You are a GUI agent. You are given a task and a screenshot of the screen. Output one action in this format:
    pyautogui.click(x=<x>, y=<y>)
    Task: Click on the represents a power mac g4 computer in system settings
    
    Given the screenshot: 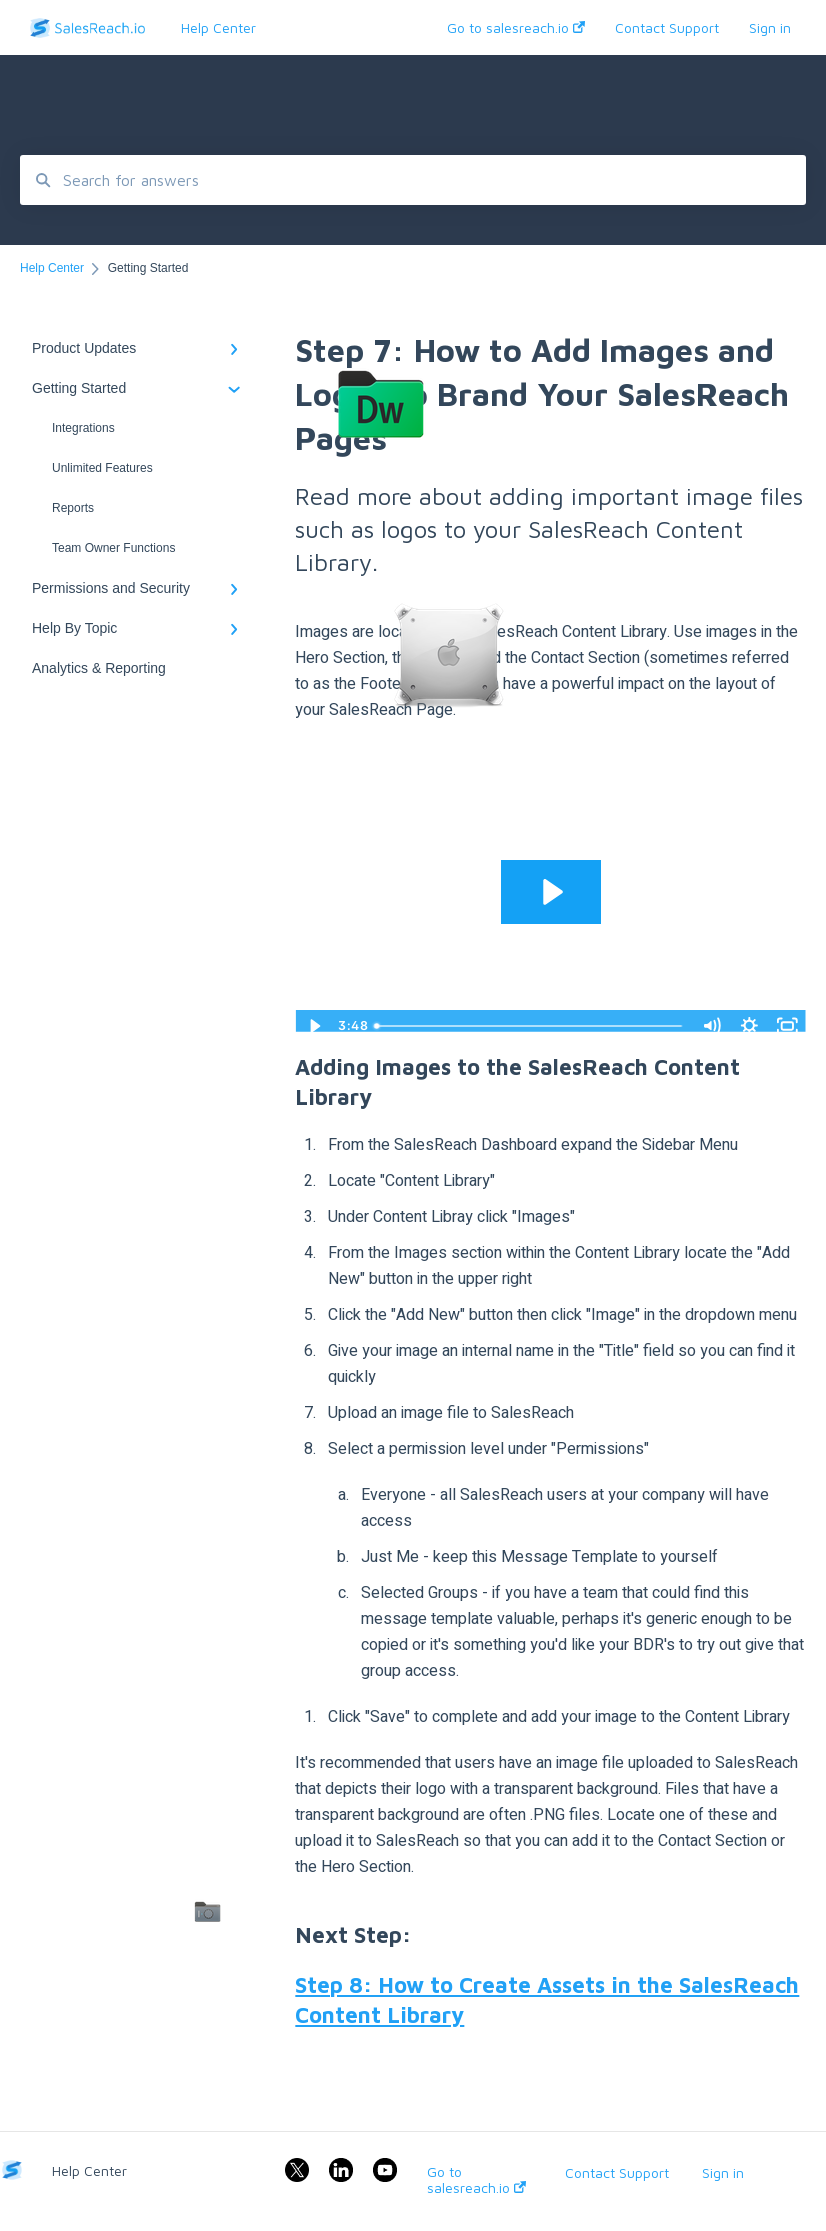 What is the action you would take?
    pyautogui.click(x=449, y=653)
    